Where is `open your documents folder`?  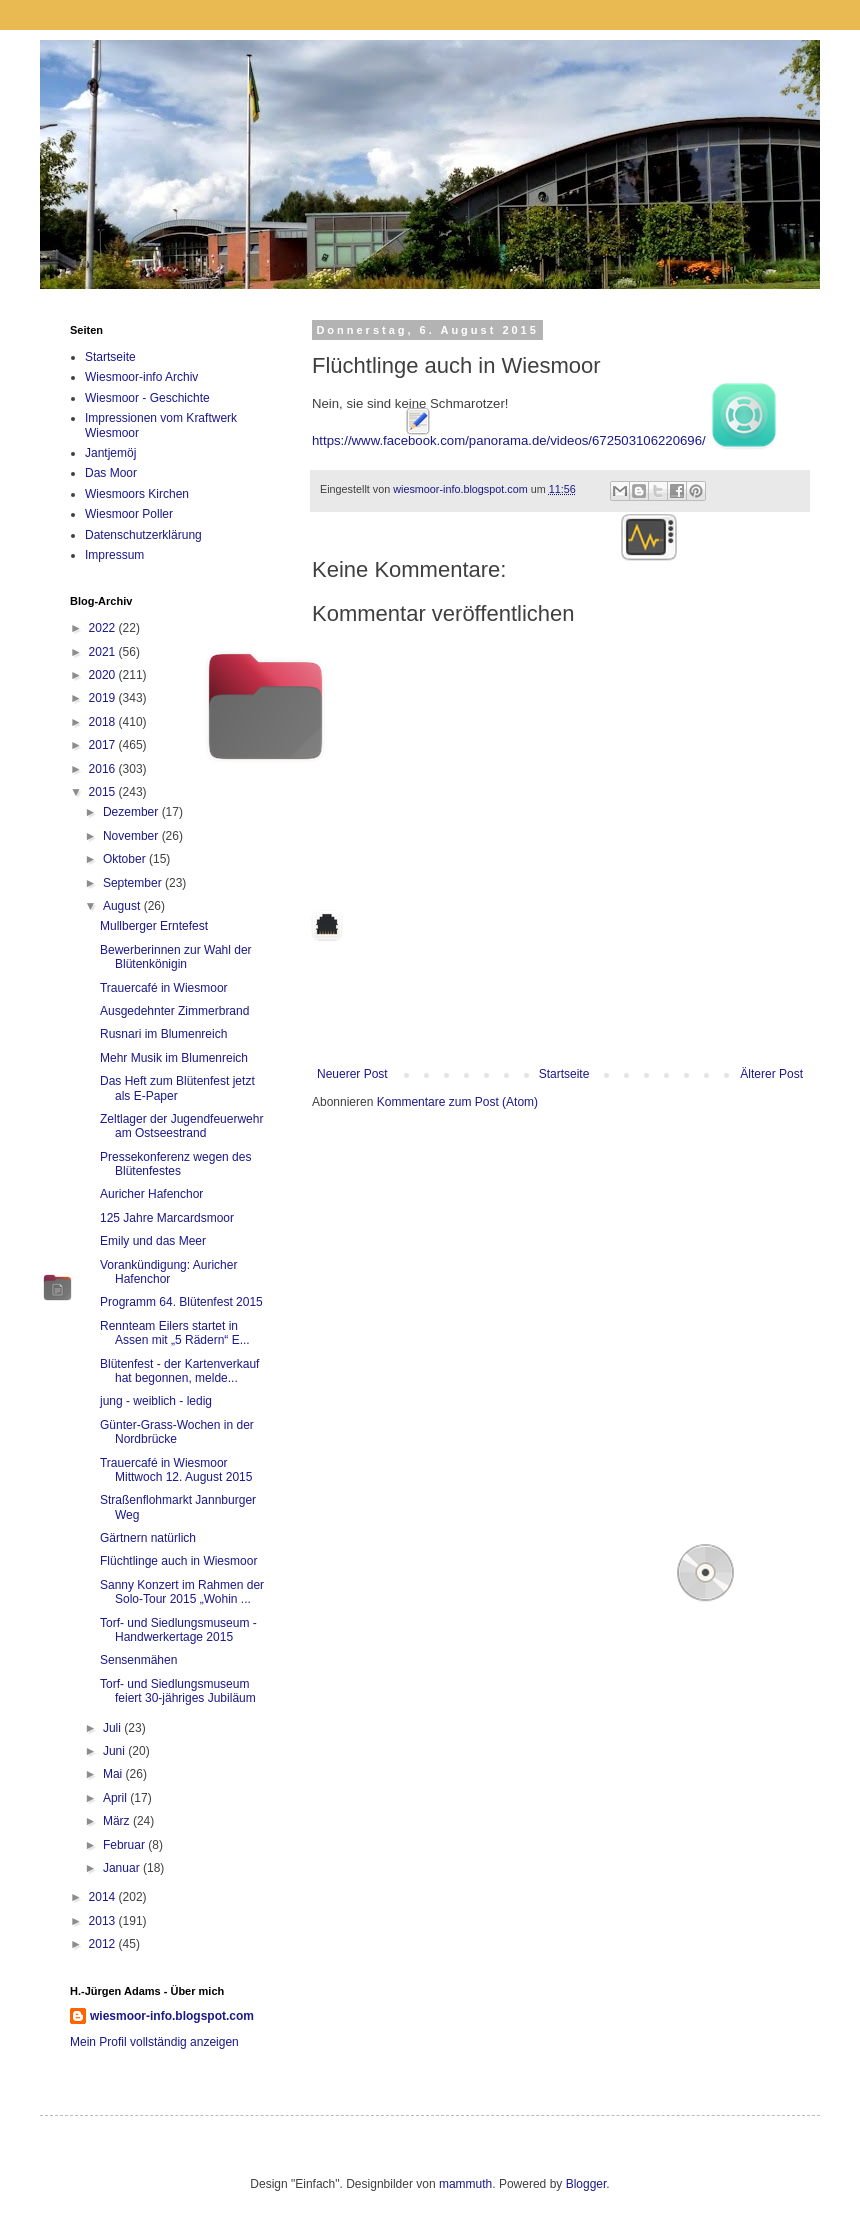
open your documents folder is located at coordinates (57, 1287).